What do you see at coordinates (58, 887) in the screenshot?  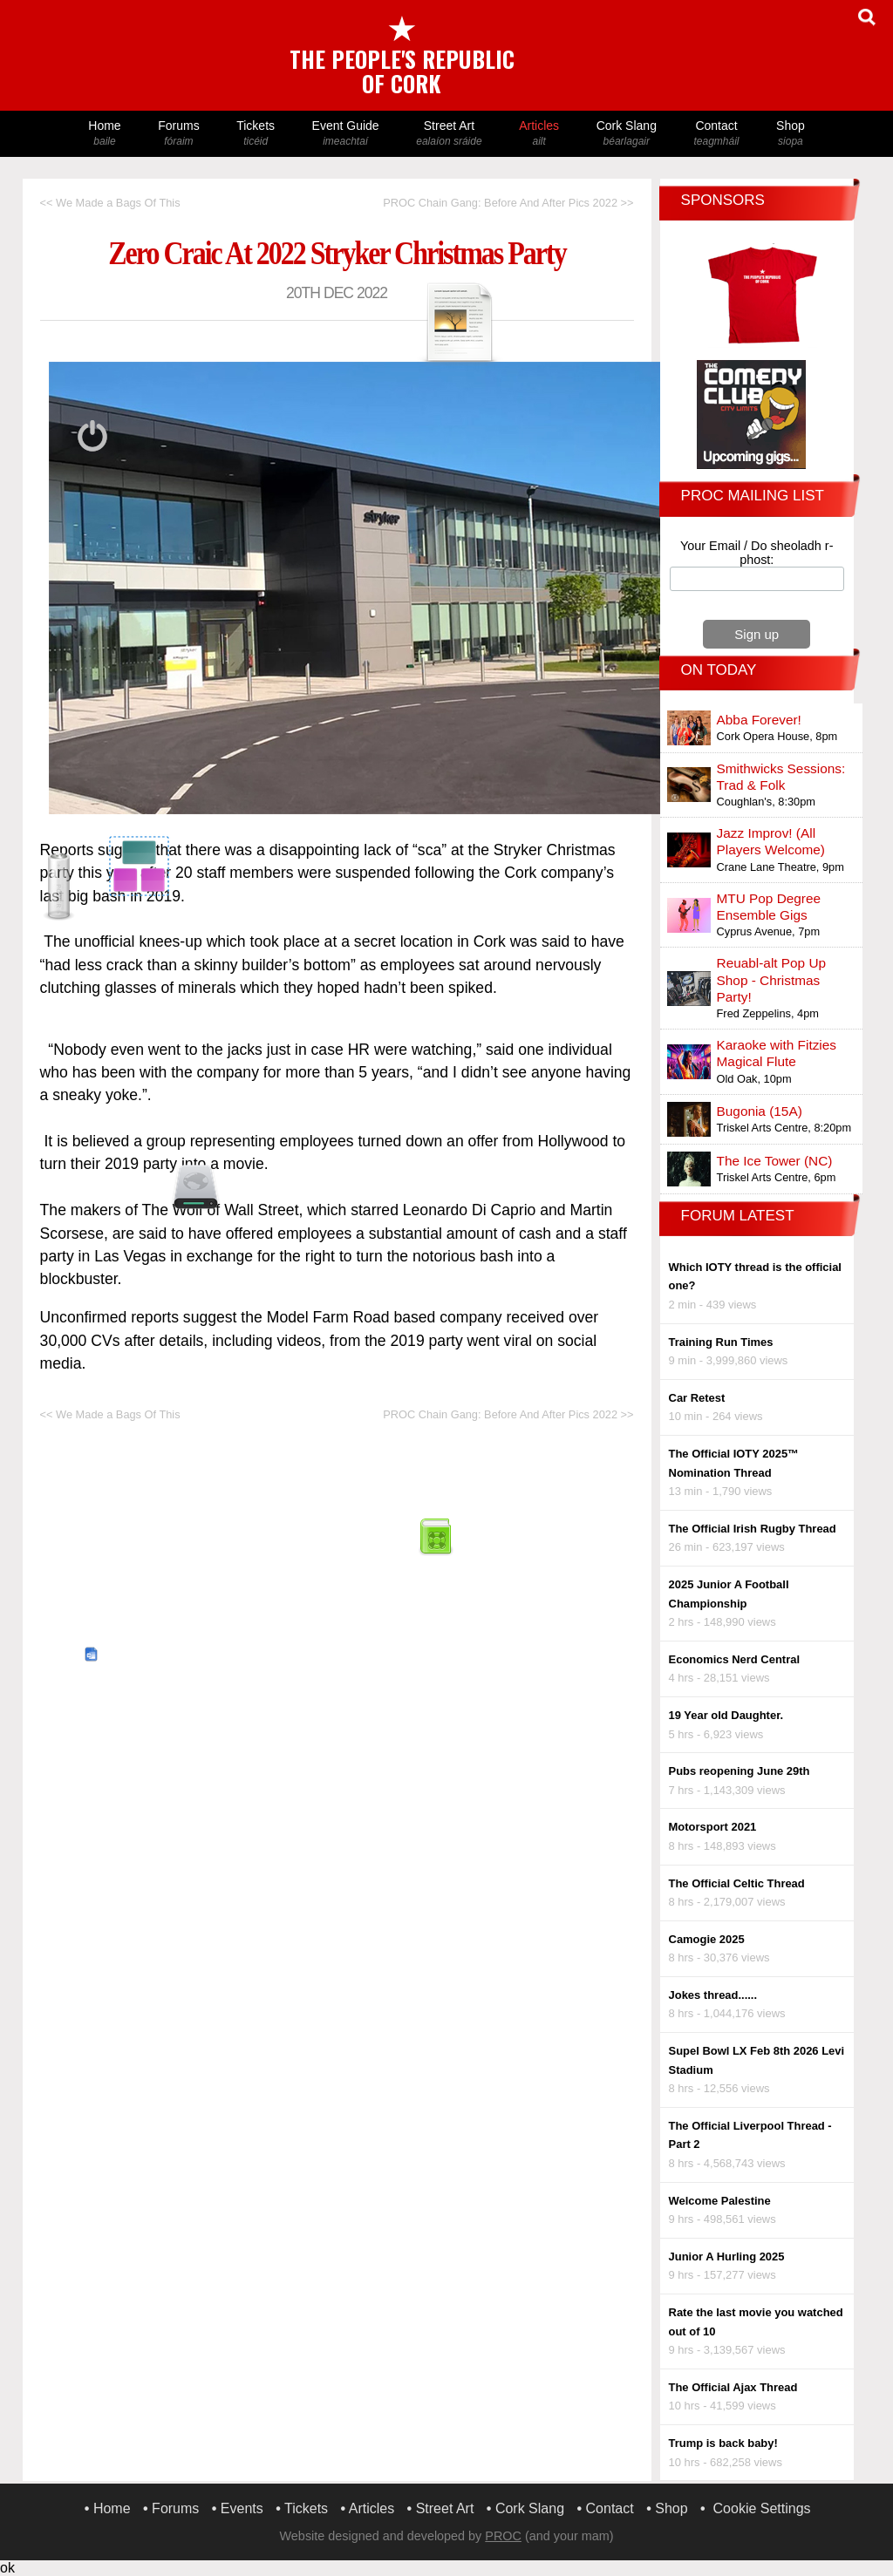 I see `indicates battery is depleted and needs charging` at bounding box center [58, 887].